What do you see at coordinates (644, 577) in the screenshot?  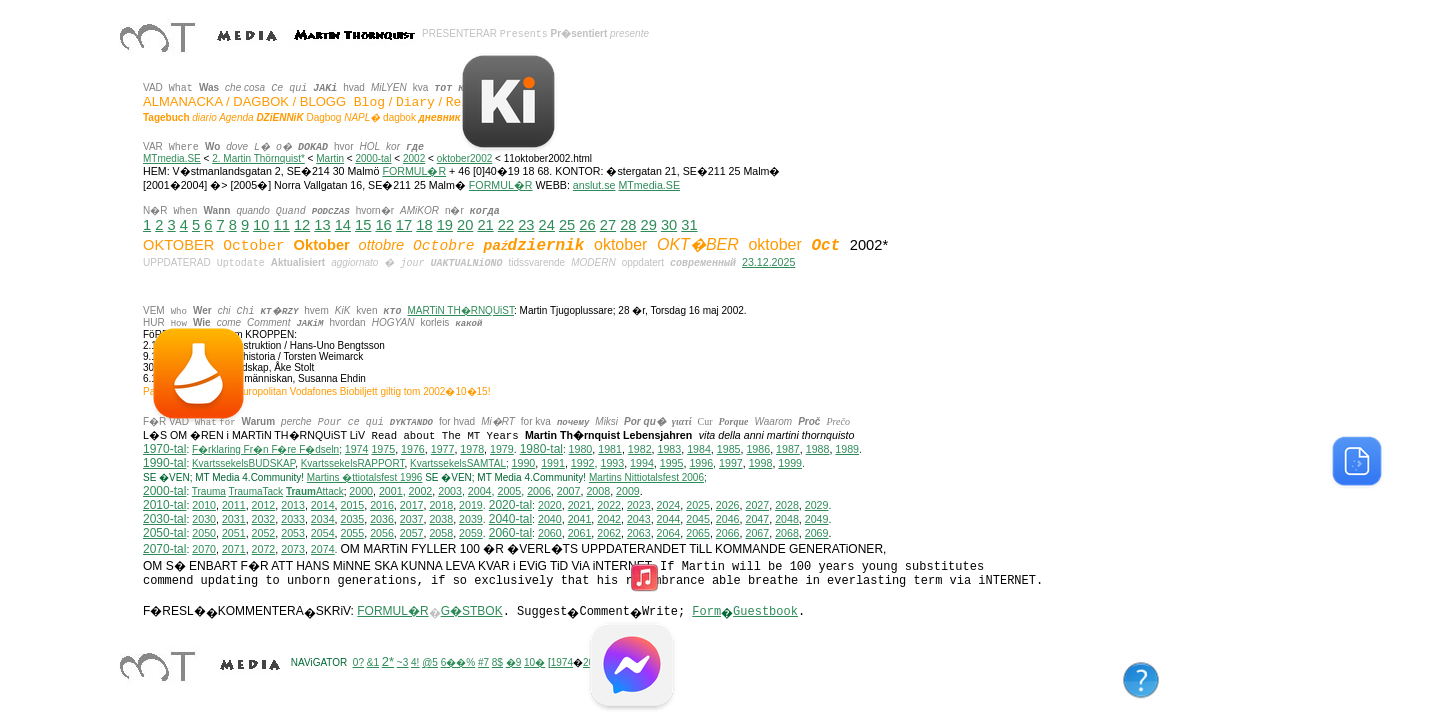 I see `open the music player app` at bounding box center [644, 577].